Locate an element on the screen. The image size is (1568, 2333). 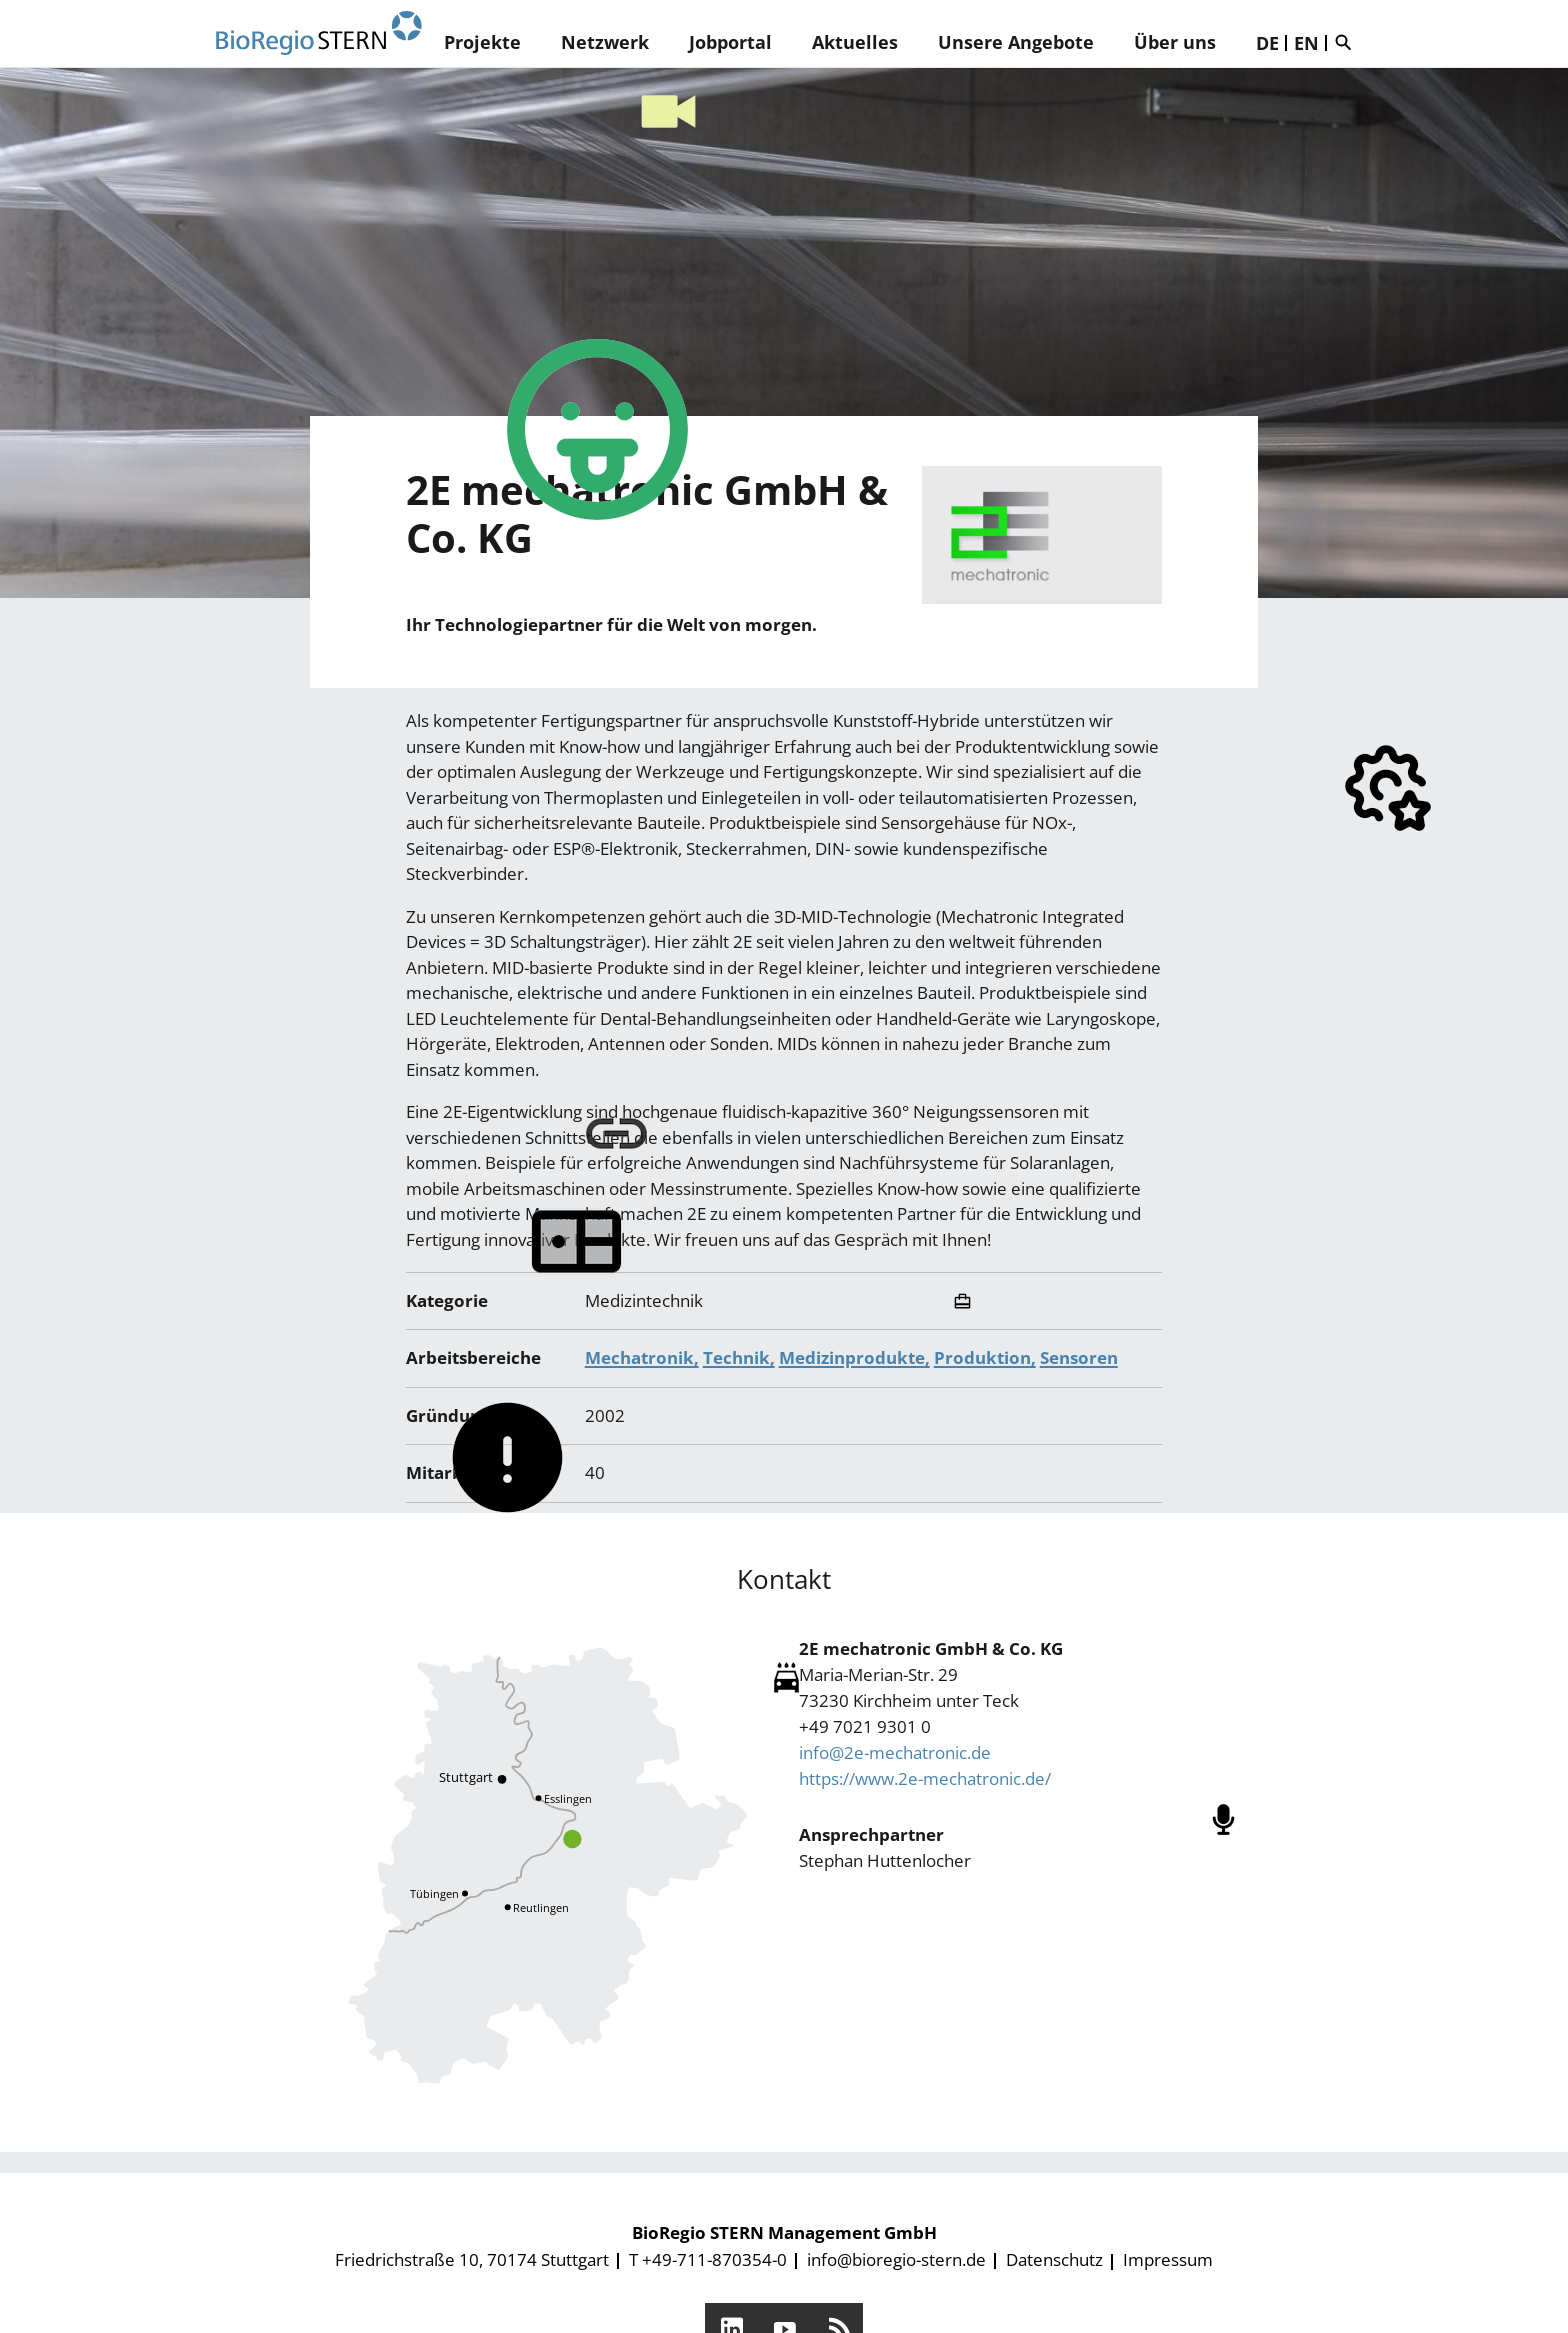
access travel documents or itinerary is located at coordinates (962, 1301).